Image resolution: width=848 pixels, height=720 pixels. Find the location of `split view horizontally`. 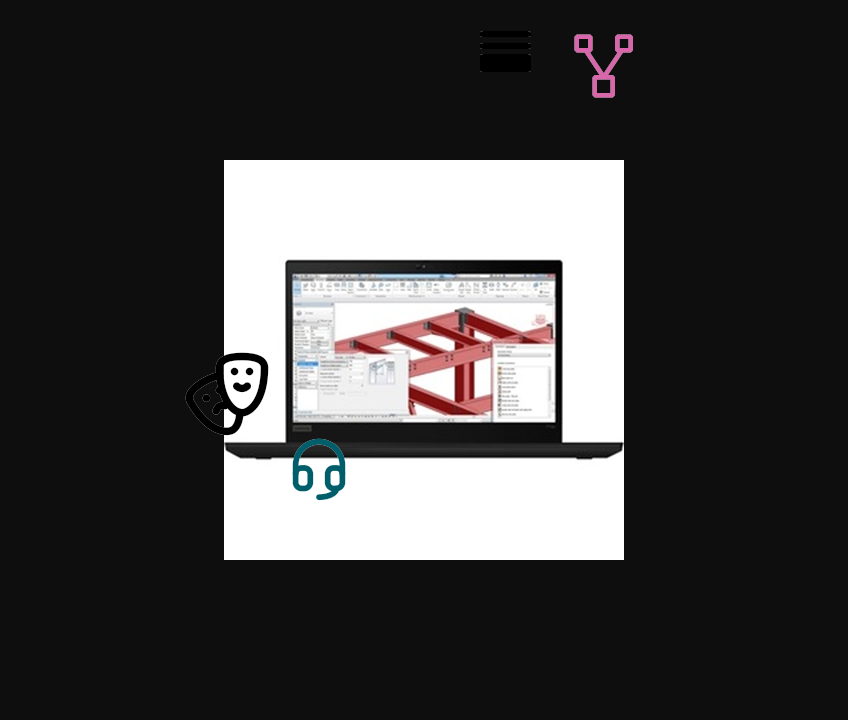

split view horizontally is located at coordinates (505, 51).